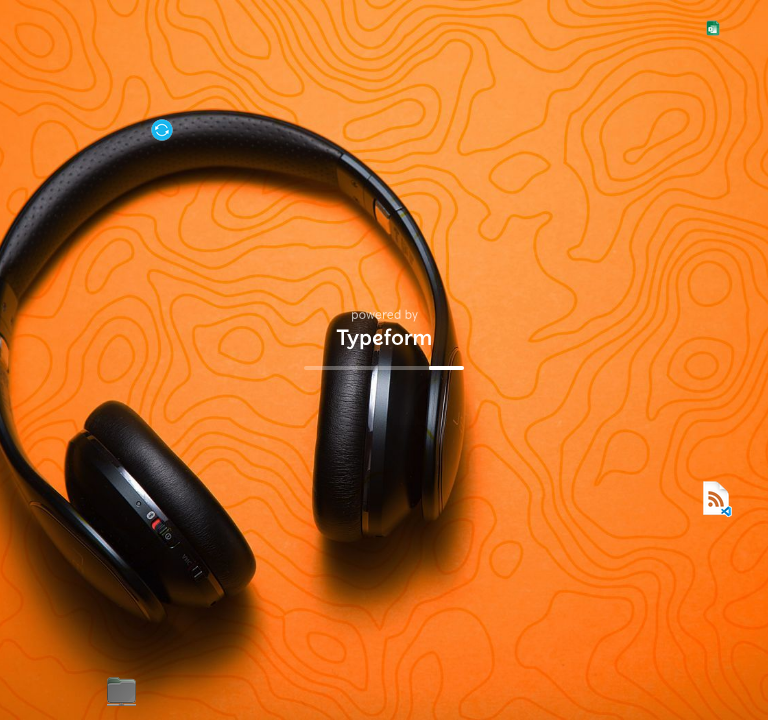  What do you see at coordinates (121, 691) in the screenshot?
I see `access files stored on a remote server` at bounding box center [121, 691].